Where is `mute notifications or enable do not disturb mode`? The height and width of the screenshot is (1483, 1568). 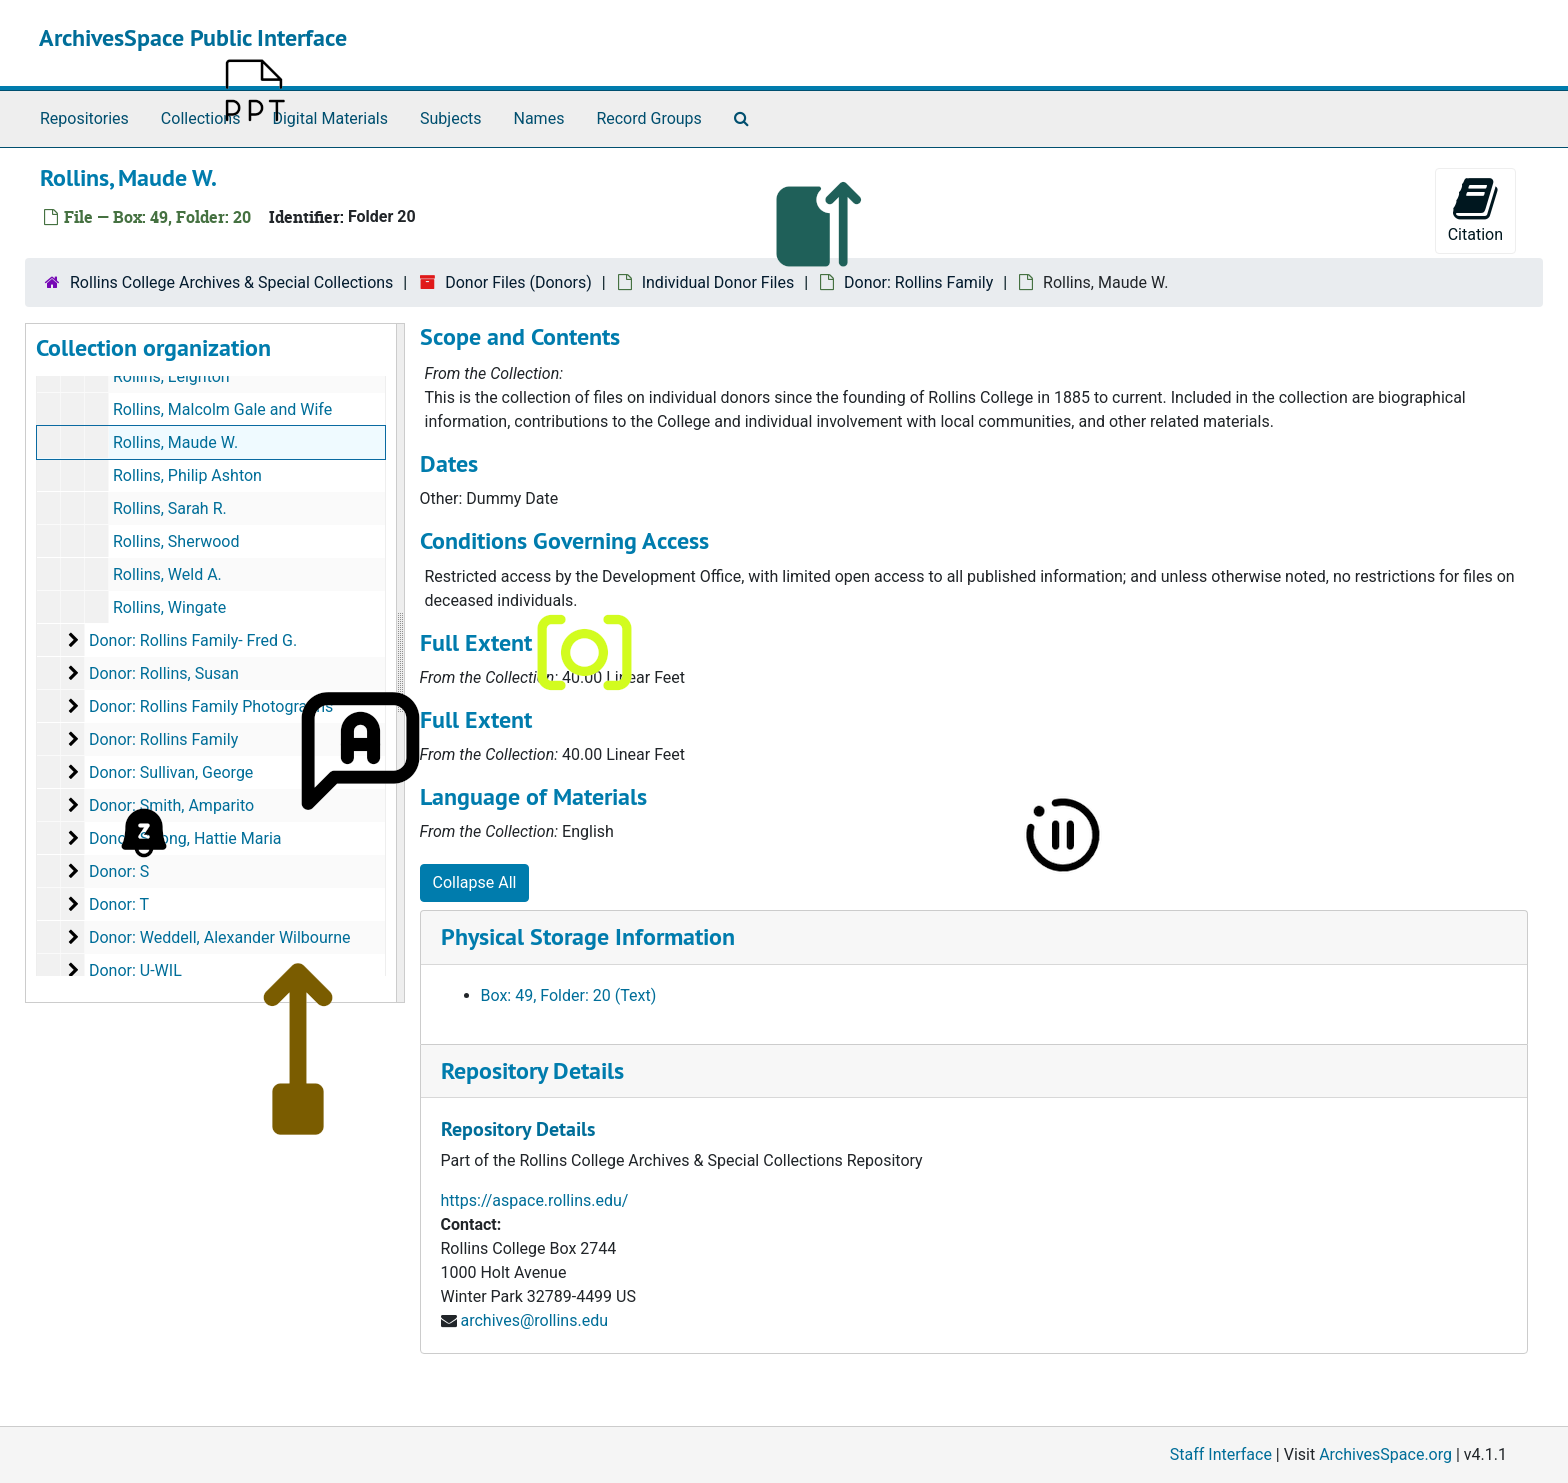 mute notifications or enable do not disturb mode is located at coordinates (144, 833).